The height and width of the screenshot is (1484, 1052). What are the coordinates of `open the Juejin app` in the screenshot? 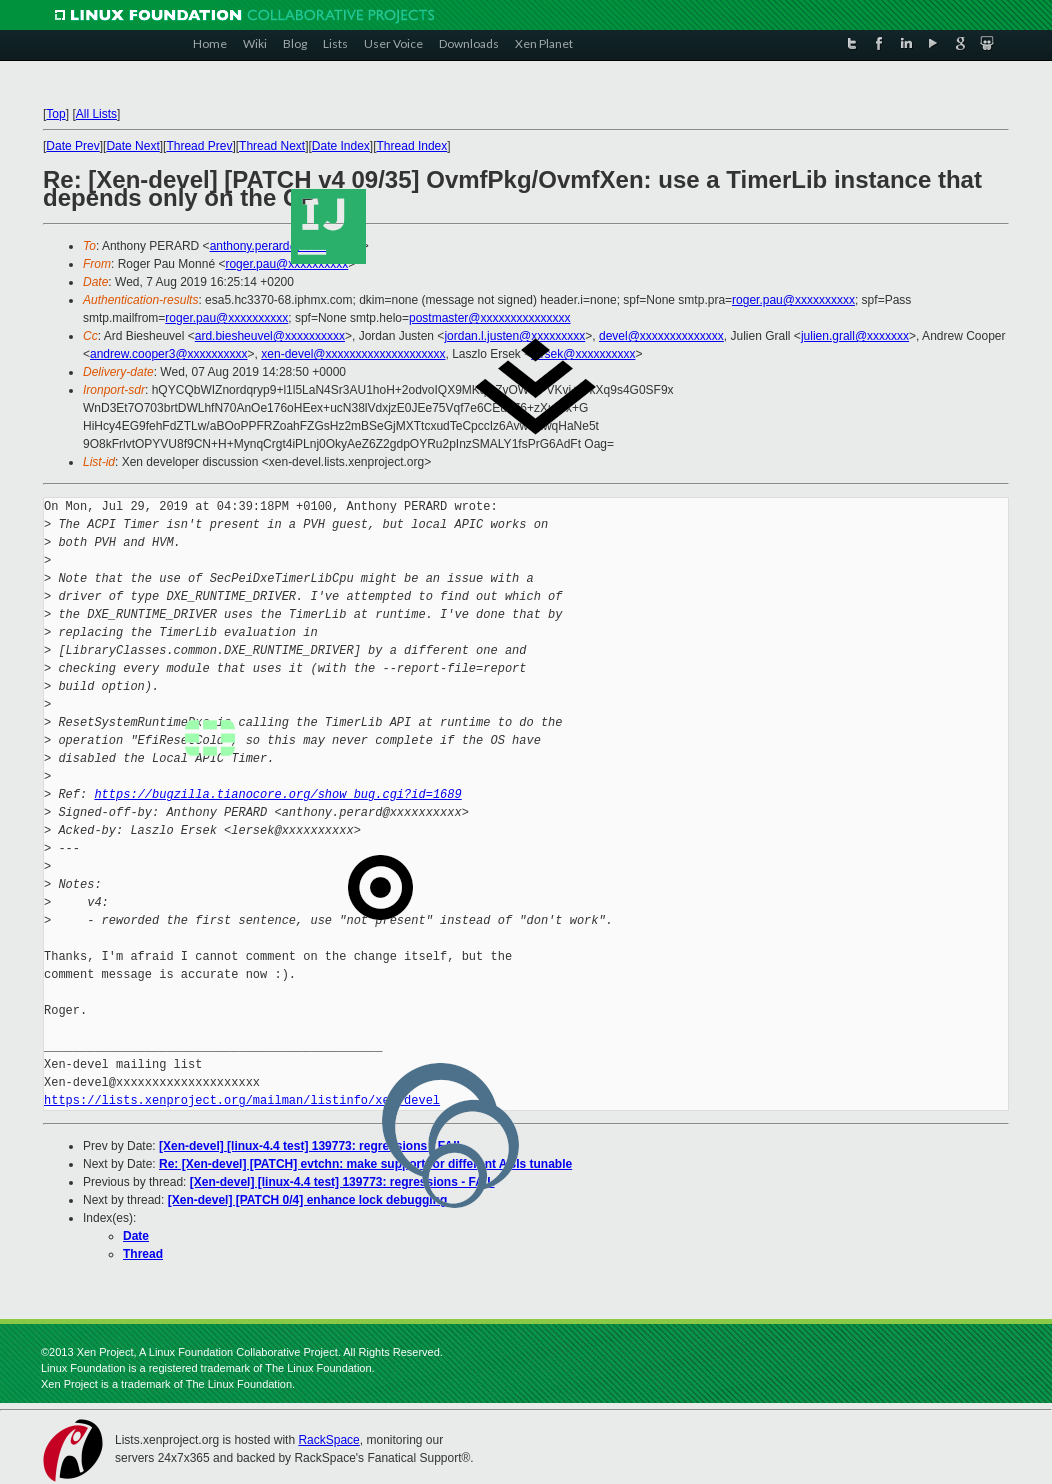 It's located at (535, 386).